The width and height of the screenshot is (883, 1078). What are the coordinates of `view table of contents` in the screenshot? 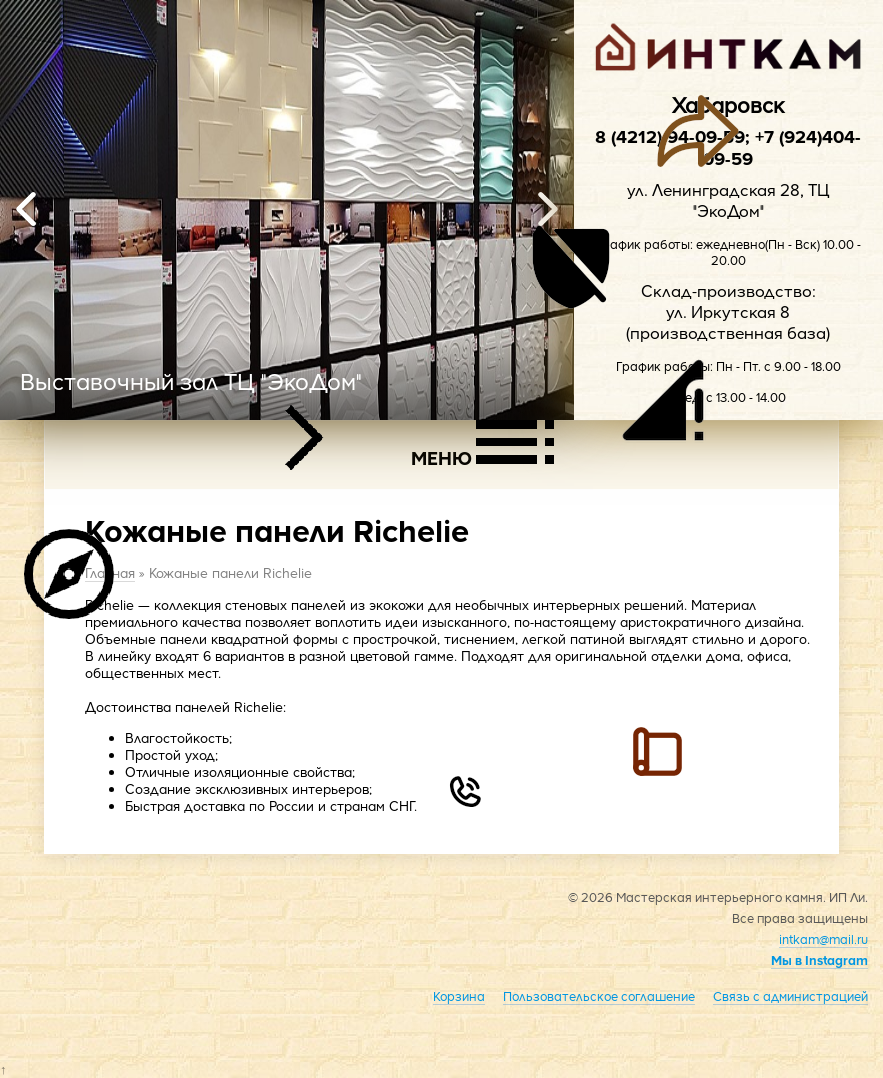 It's located at (515, 442).